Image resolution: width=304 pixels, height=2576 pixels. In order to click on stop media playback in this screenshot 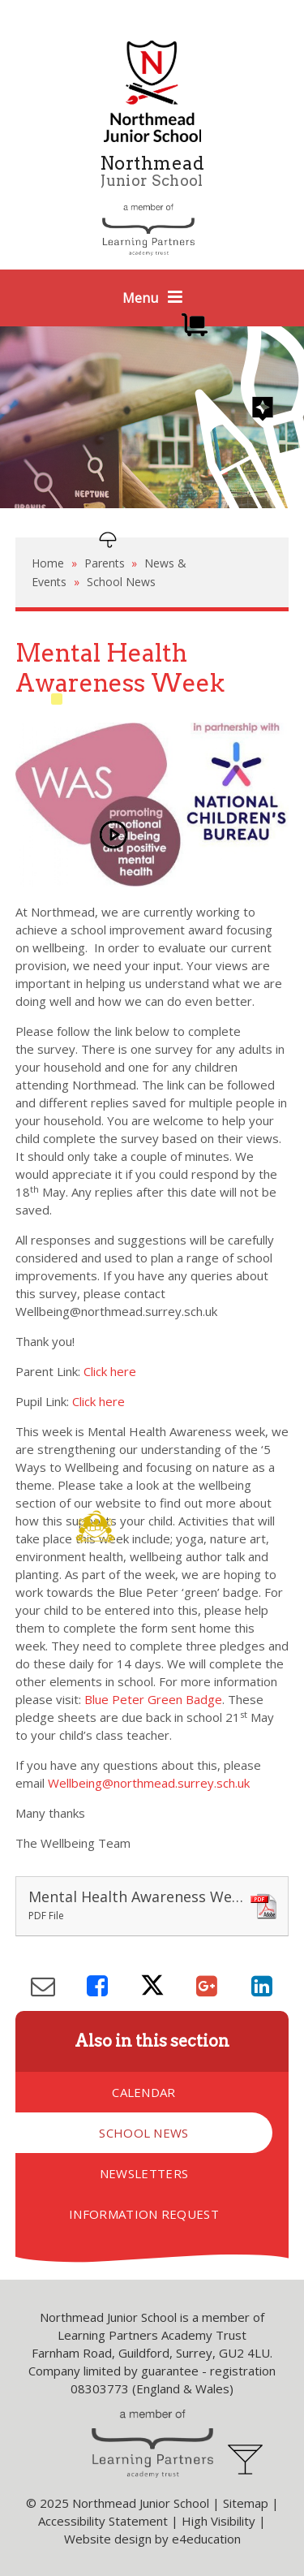, I will do `click(57, 699)`.